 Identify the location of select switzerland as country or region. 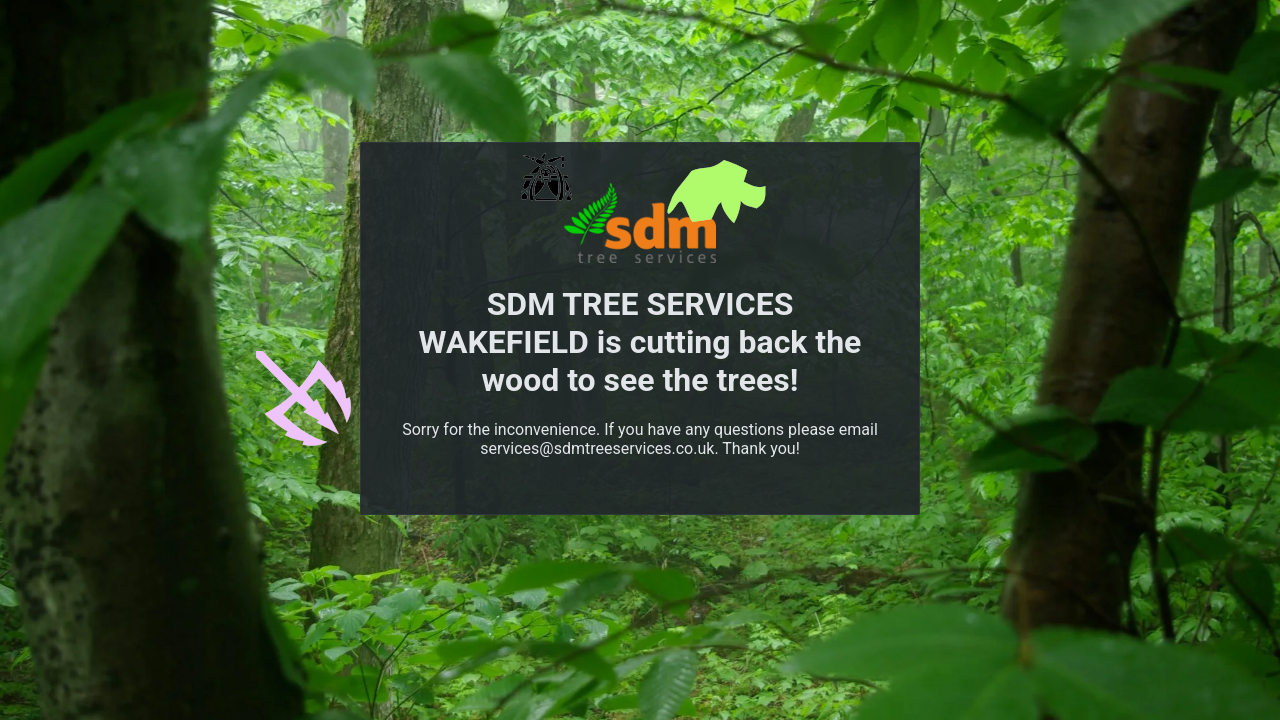
(716, 191).